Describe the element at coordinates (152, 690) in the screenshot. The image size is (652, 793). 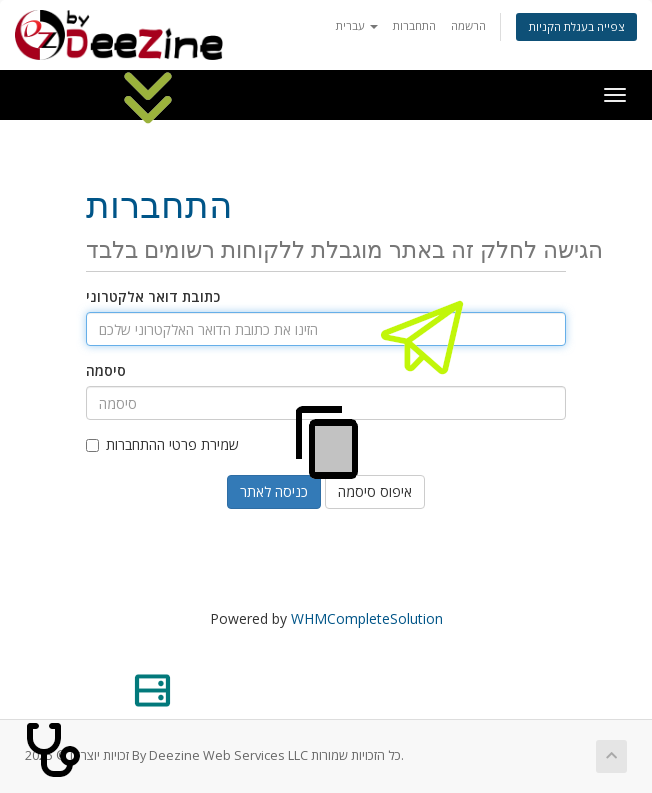
I see `access storage drives or disk management` at that location.